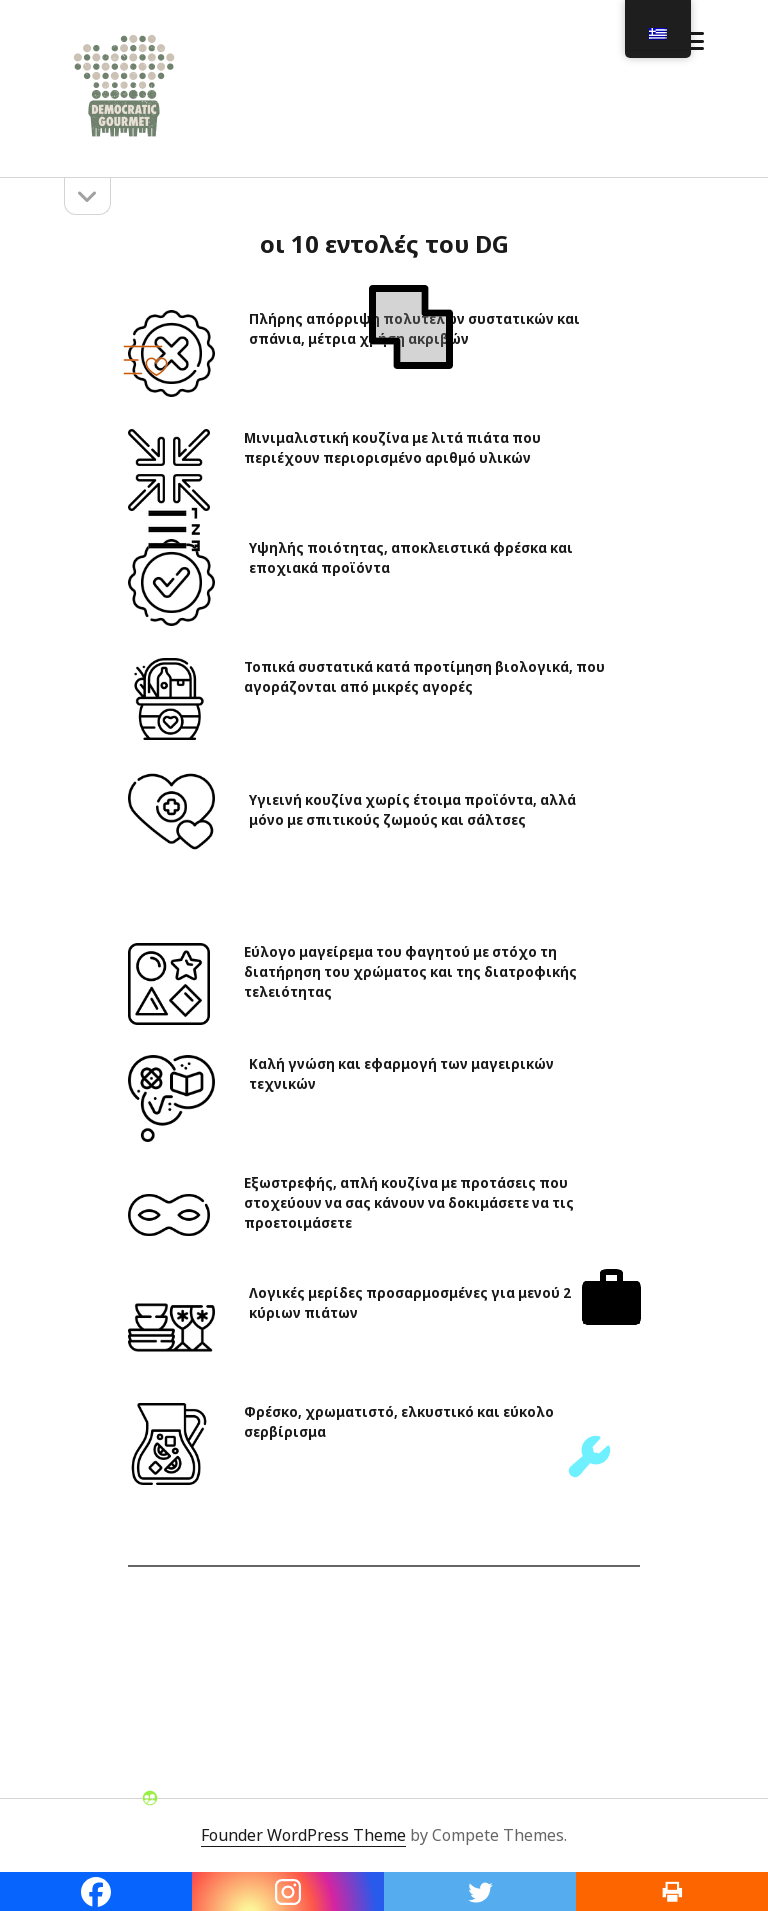 The height and width of the screenshot is (1911, 768). What do you see at coordinates (589, 1456) in the screenshot?
I see `access settings or preferences` at bounding box center [589, 1456].